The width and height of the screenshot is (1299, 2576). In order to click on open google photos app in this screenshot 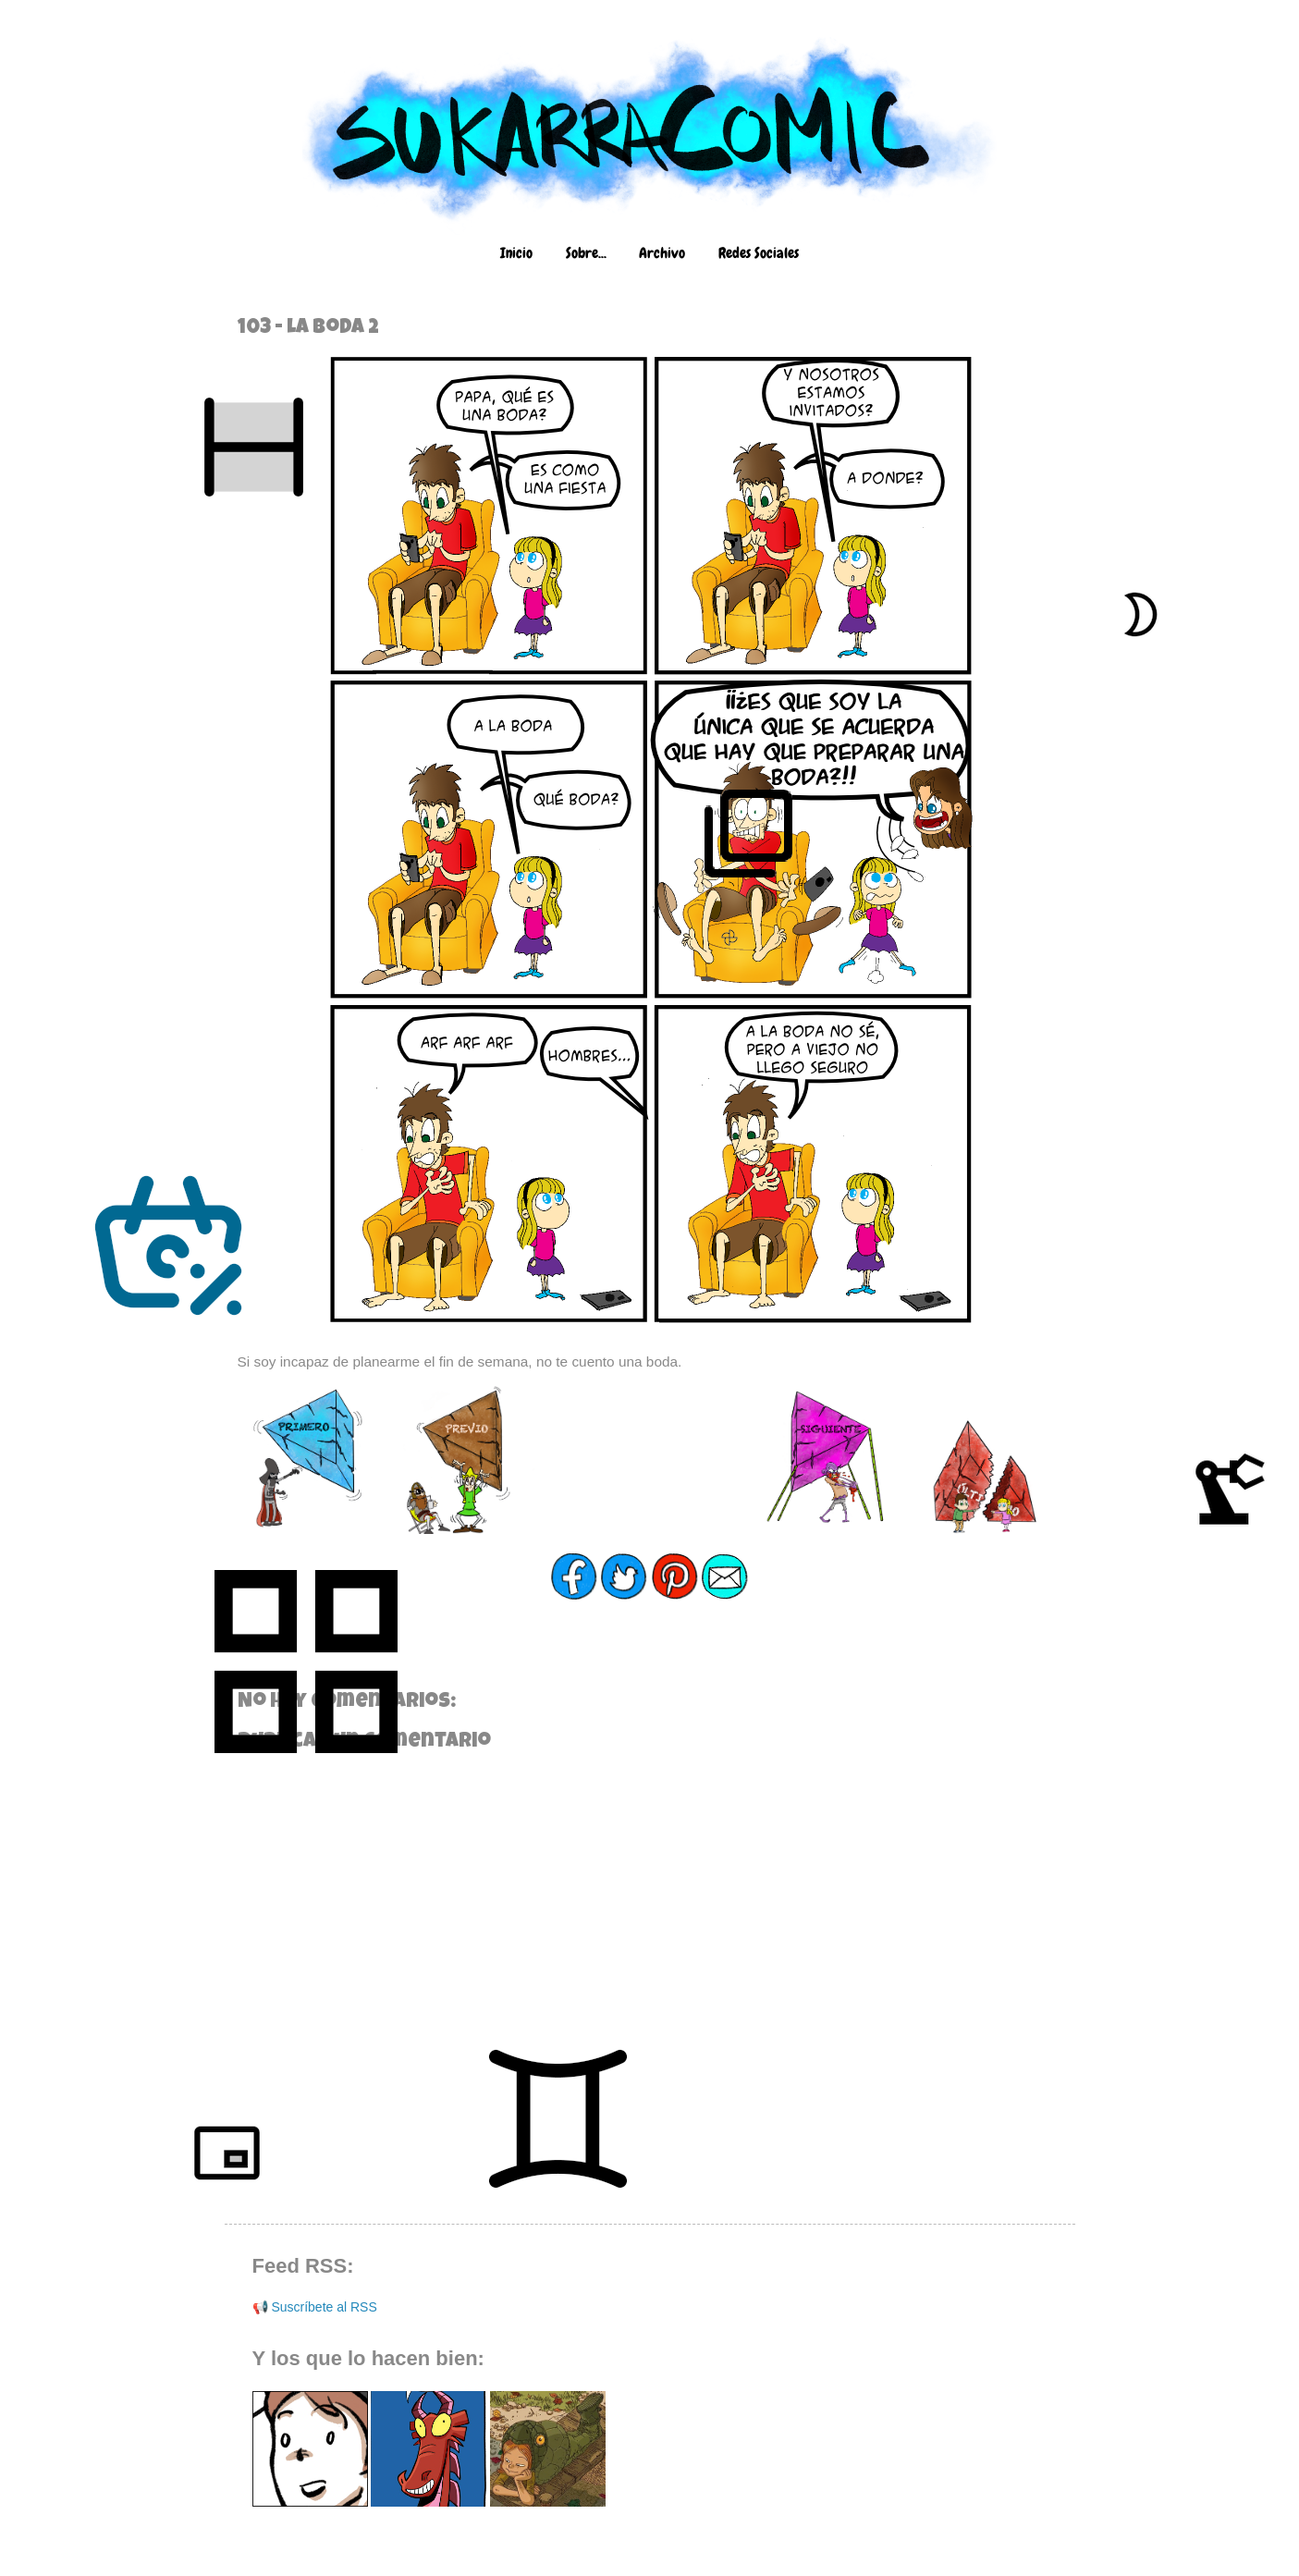, I will do `click(729, 938)`.